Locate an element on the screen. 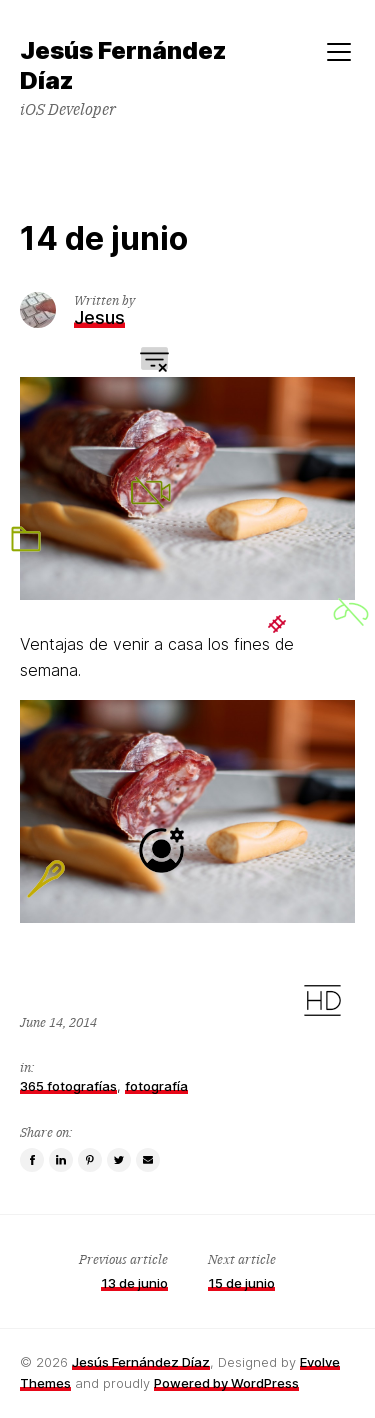 The image size is (375, 1418). turn off camera or disable video is located at coordinates (149, 492).